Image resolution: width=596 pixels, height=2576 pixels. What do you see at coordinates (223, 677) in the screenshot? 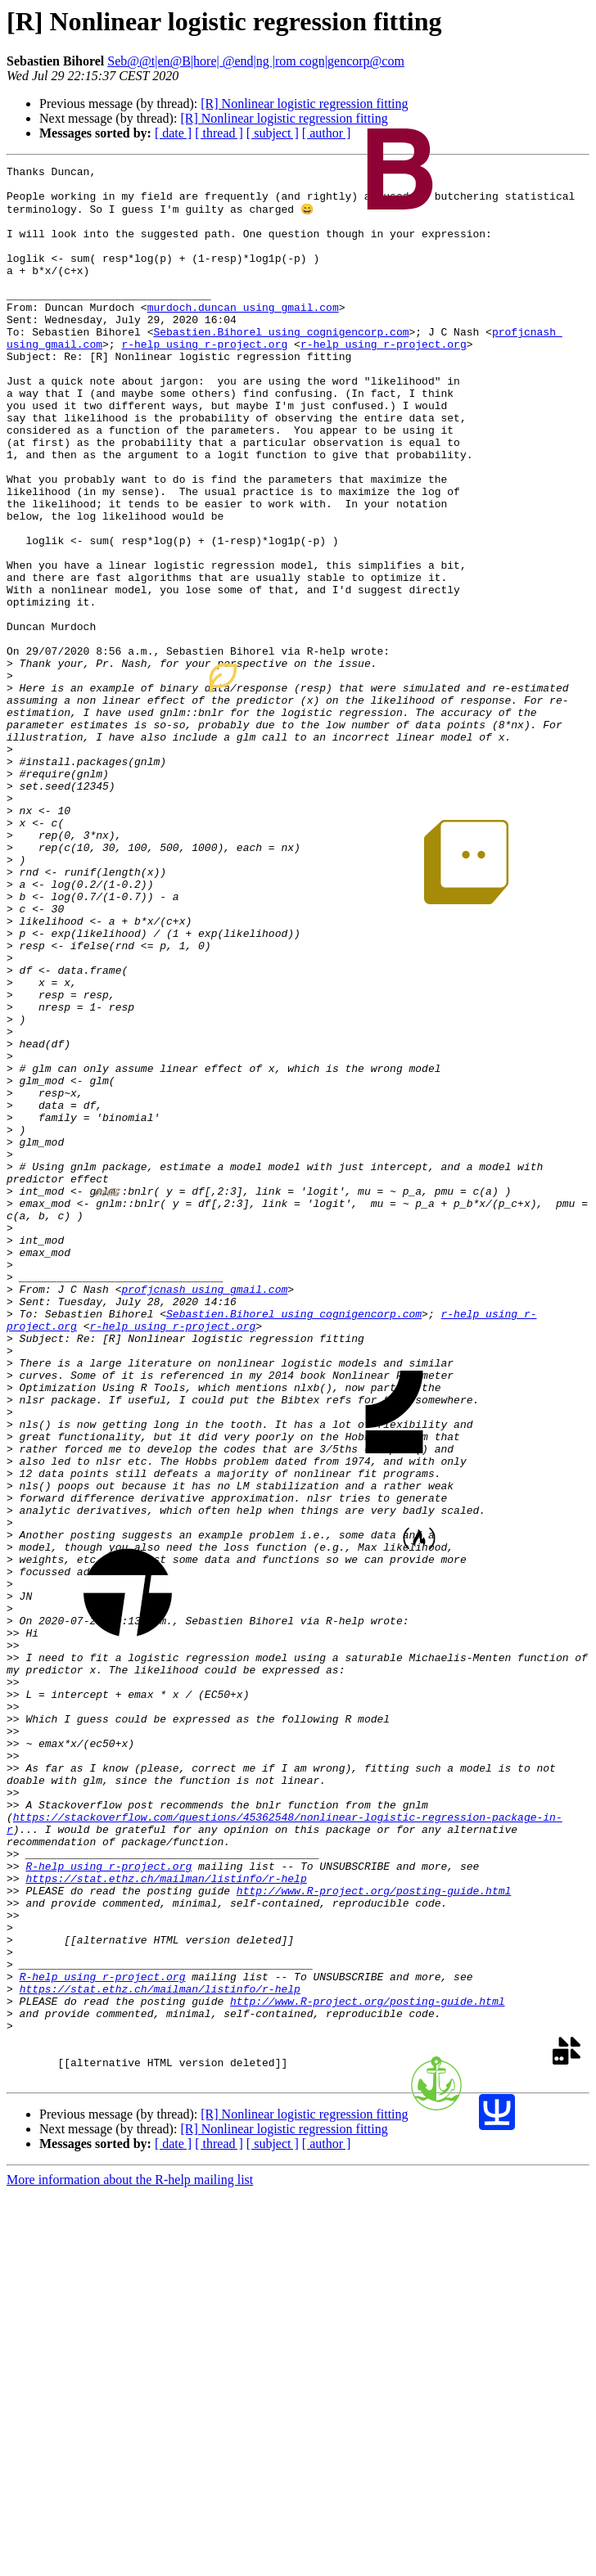
I see `indicates eco-friendly or sustainable option` at bounding box center [223, 677].